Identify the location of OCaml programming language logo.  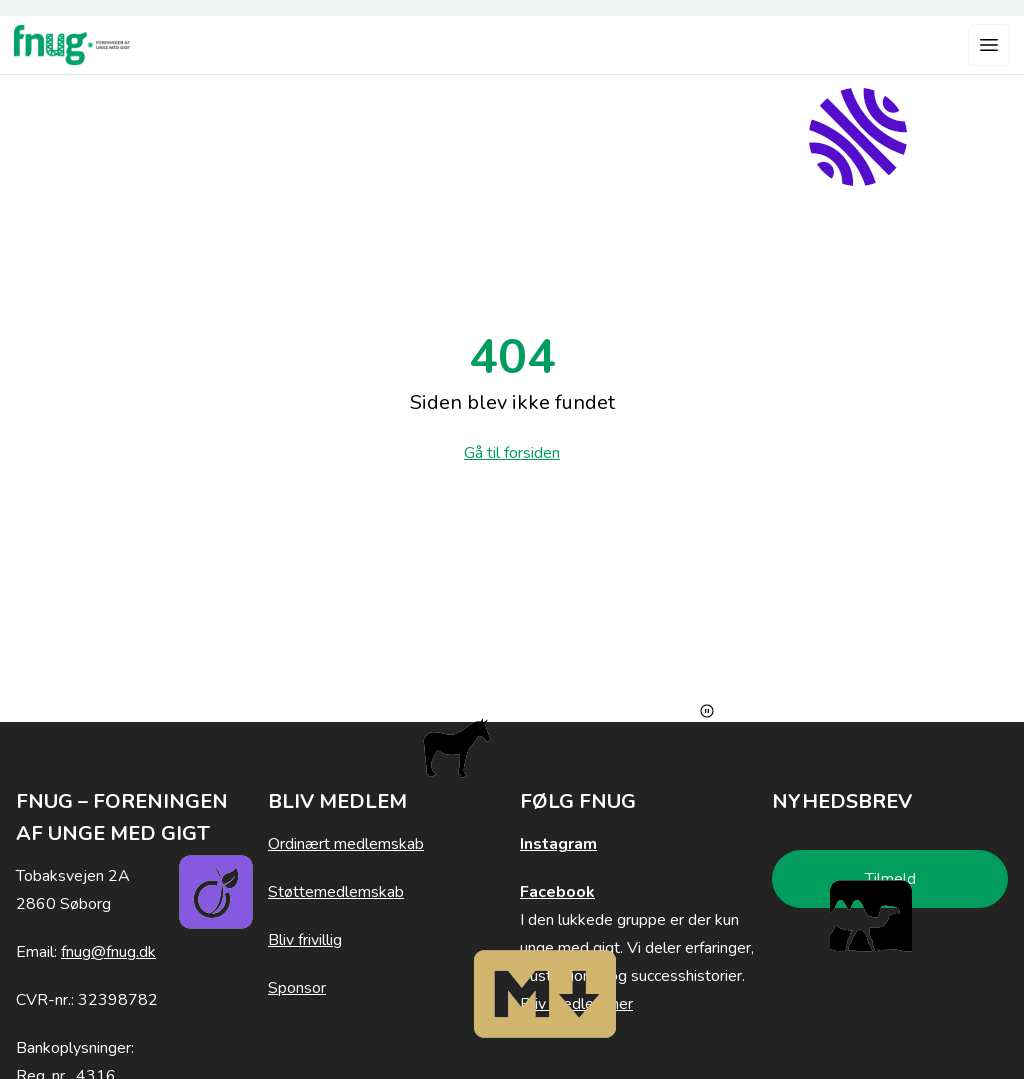
(871, 916).